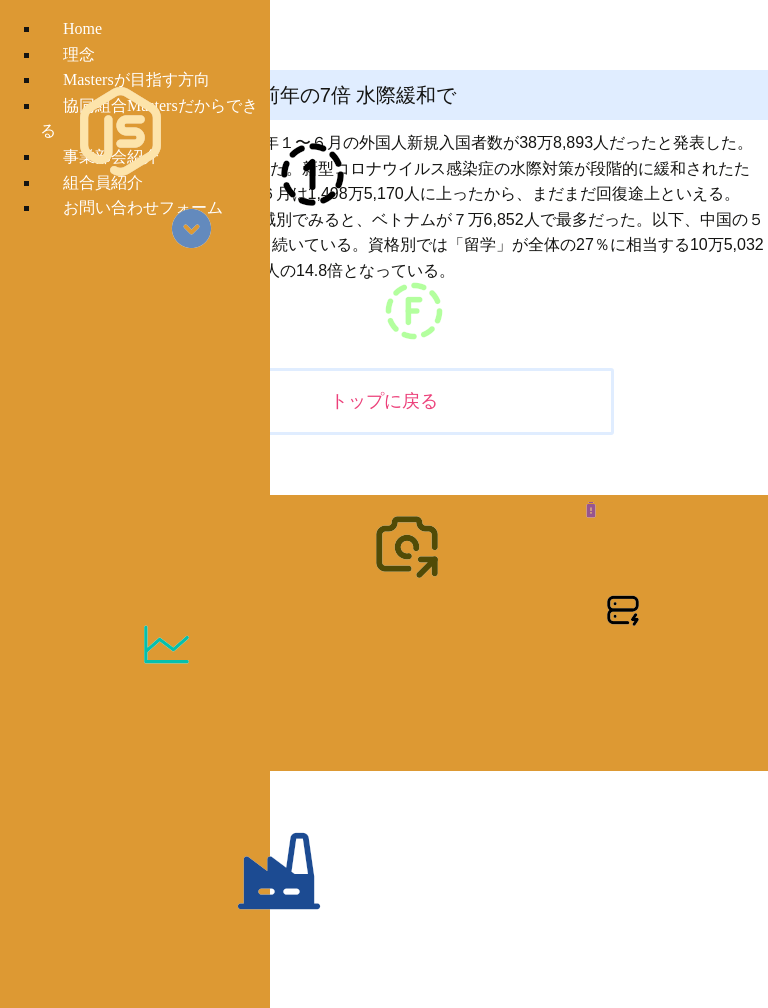  I want to click on server power status or electrical connection, so click(623, 610).